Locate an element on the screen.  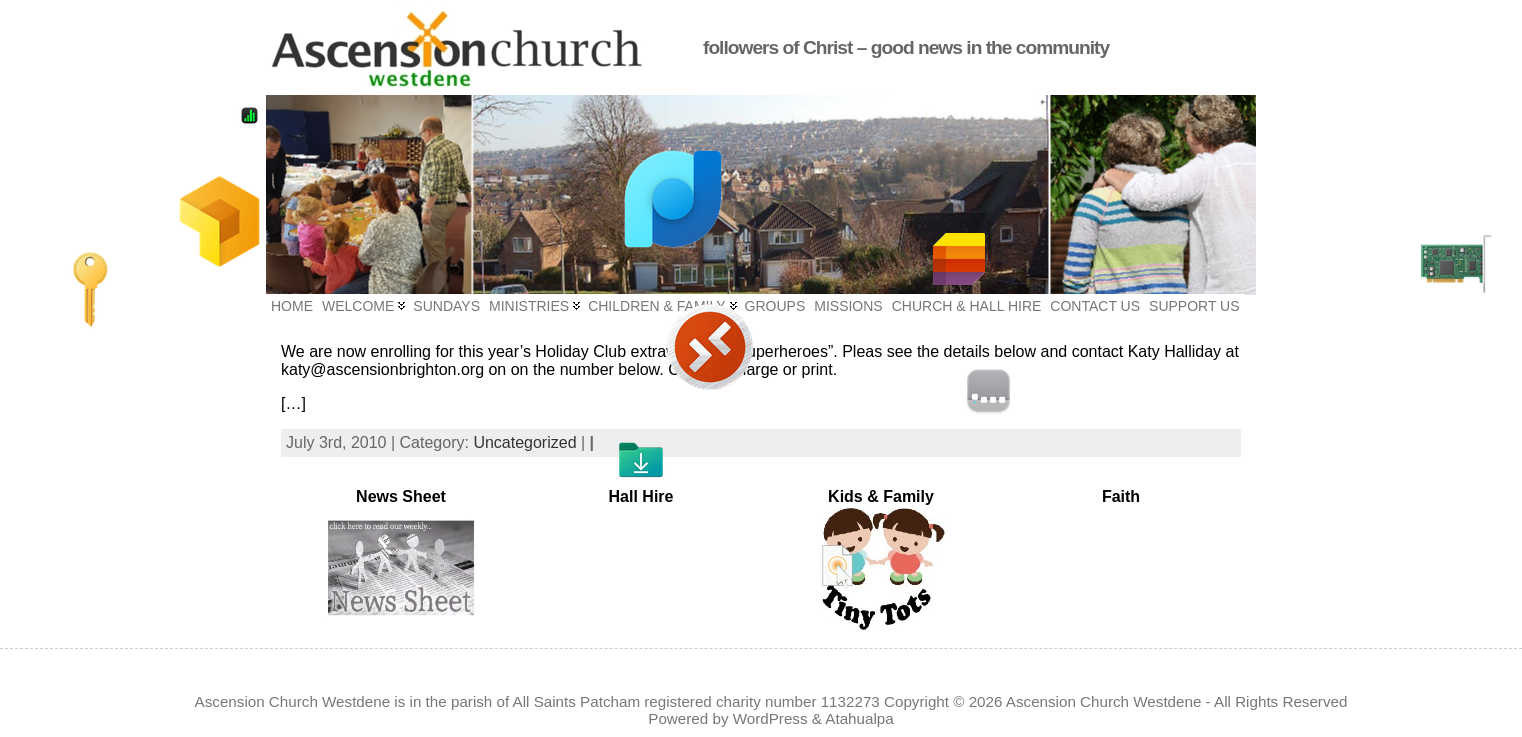
open apple numbers spreadsheet app is located at coordinates (249, 115).